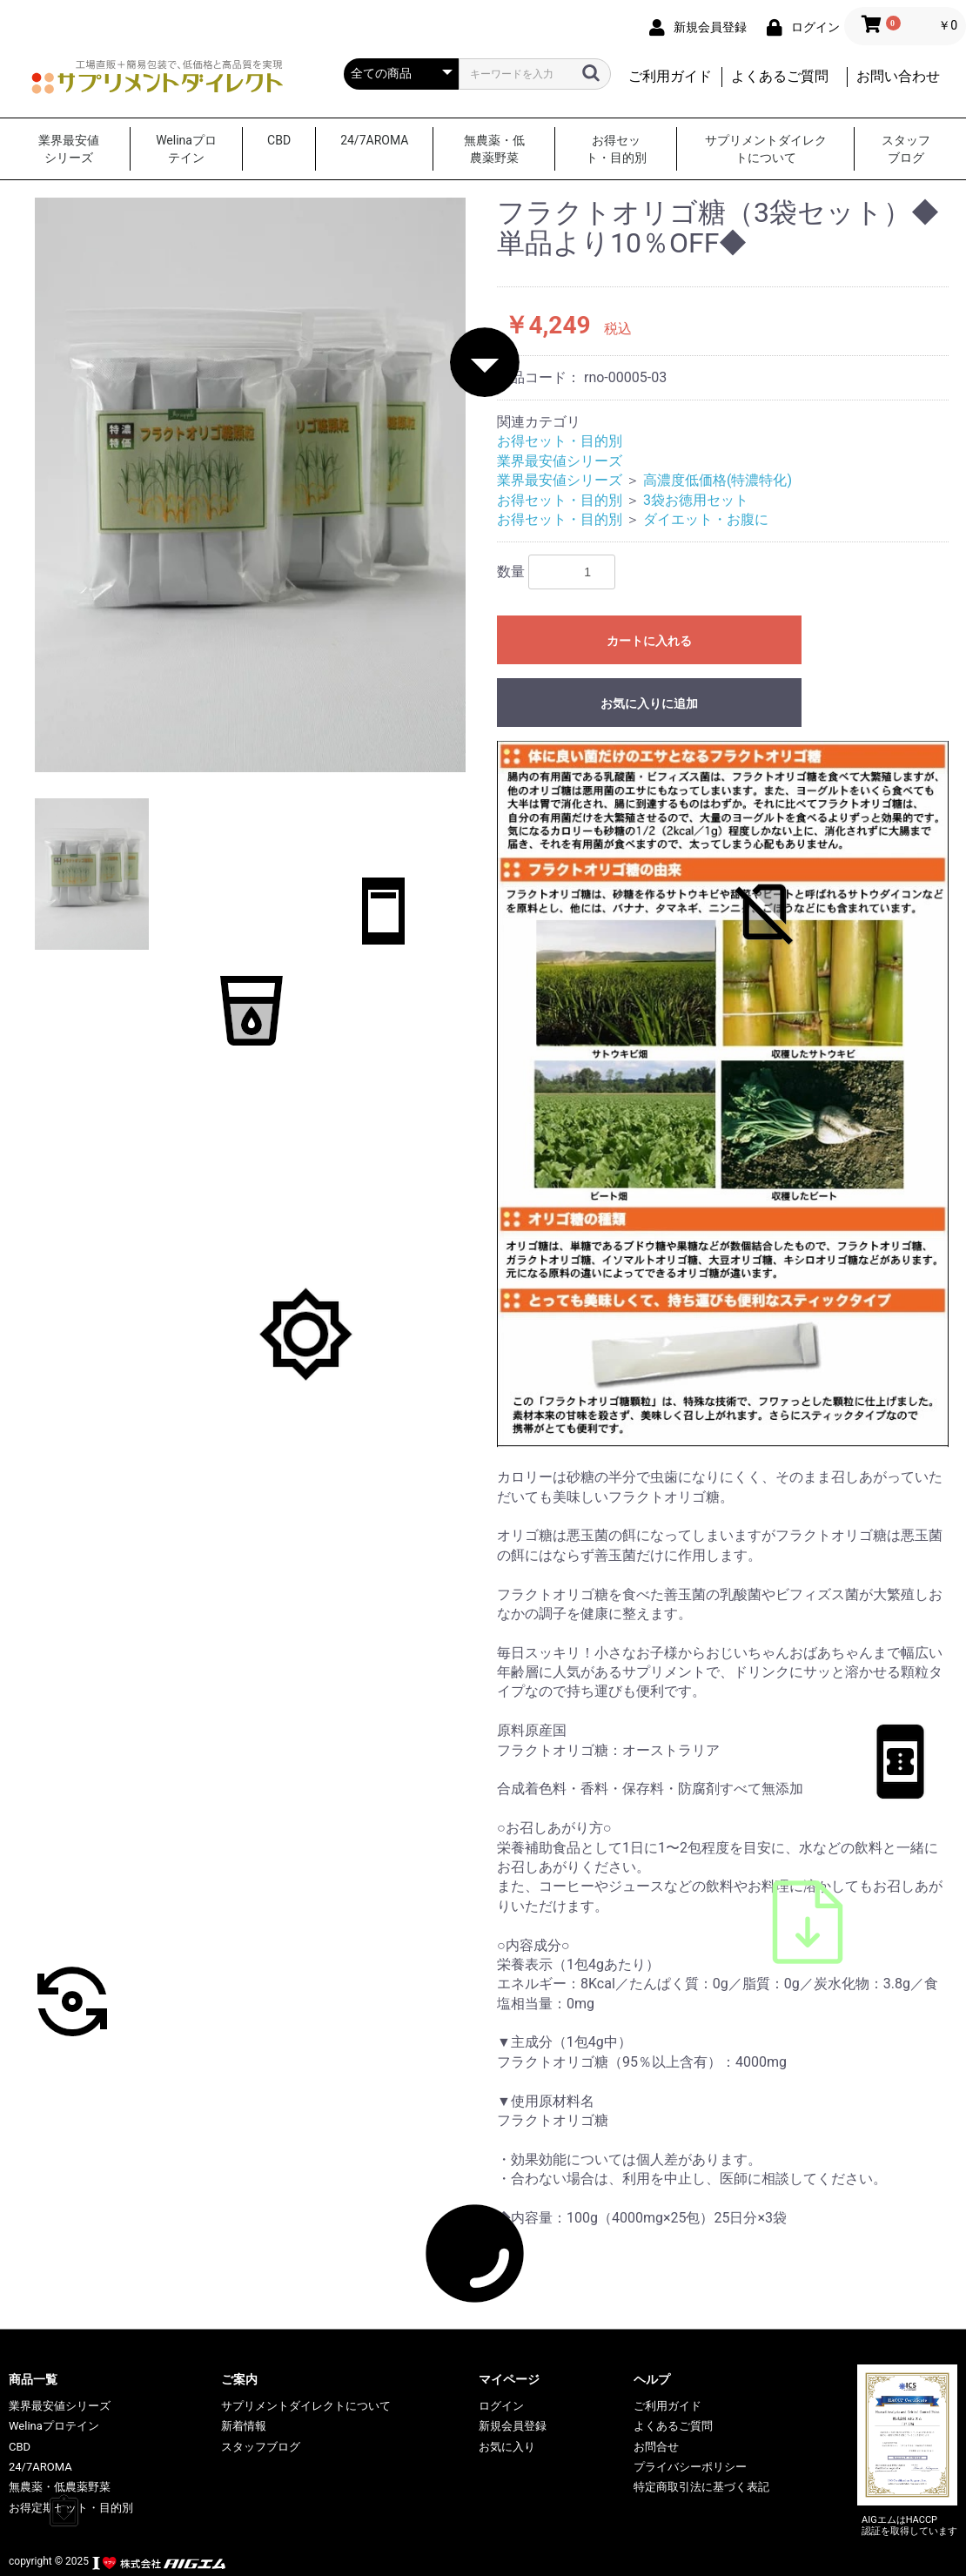 Image resolution: width=966 pixels, height=2576 pixels. I want to click on adjust screen brightness settings, so click(305, 1334).